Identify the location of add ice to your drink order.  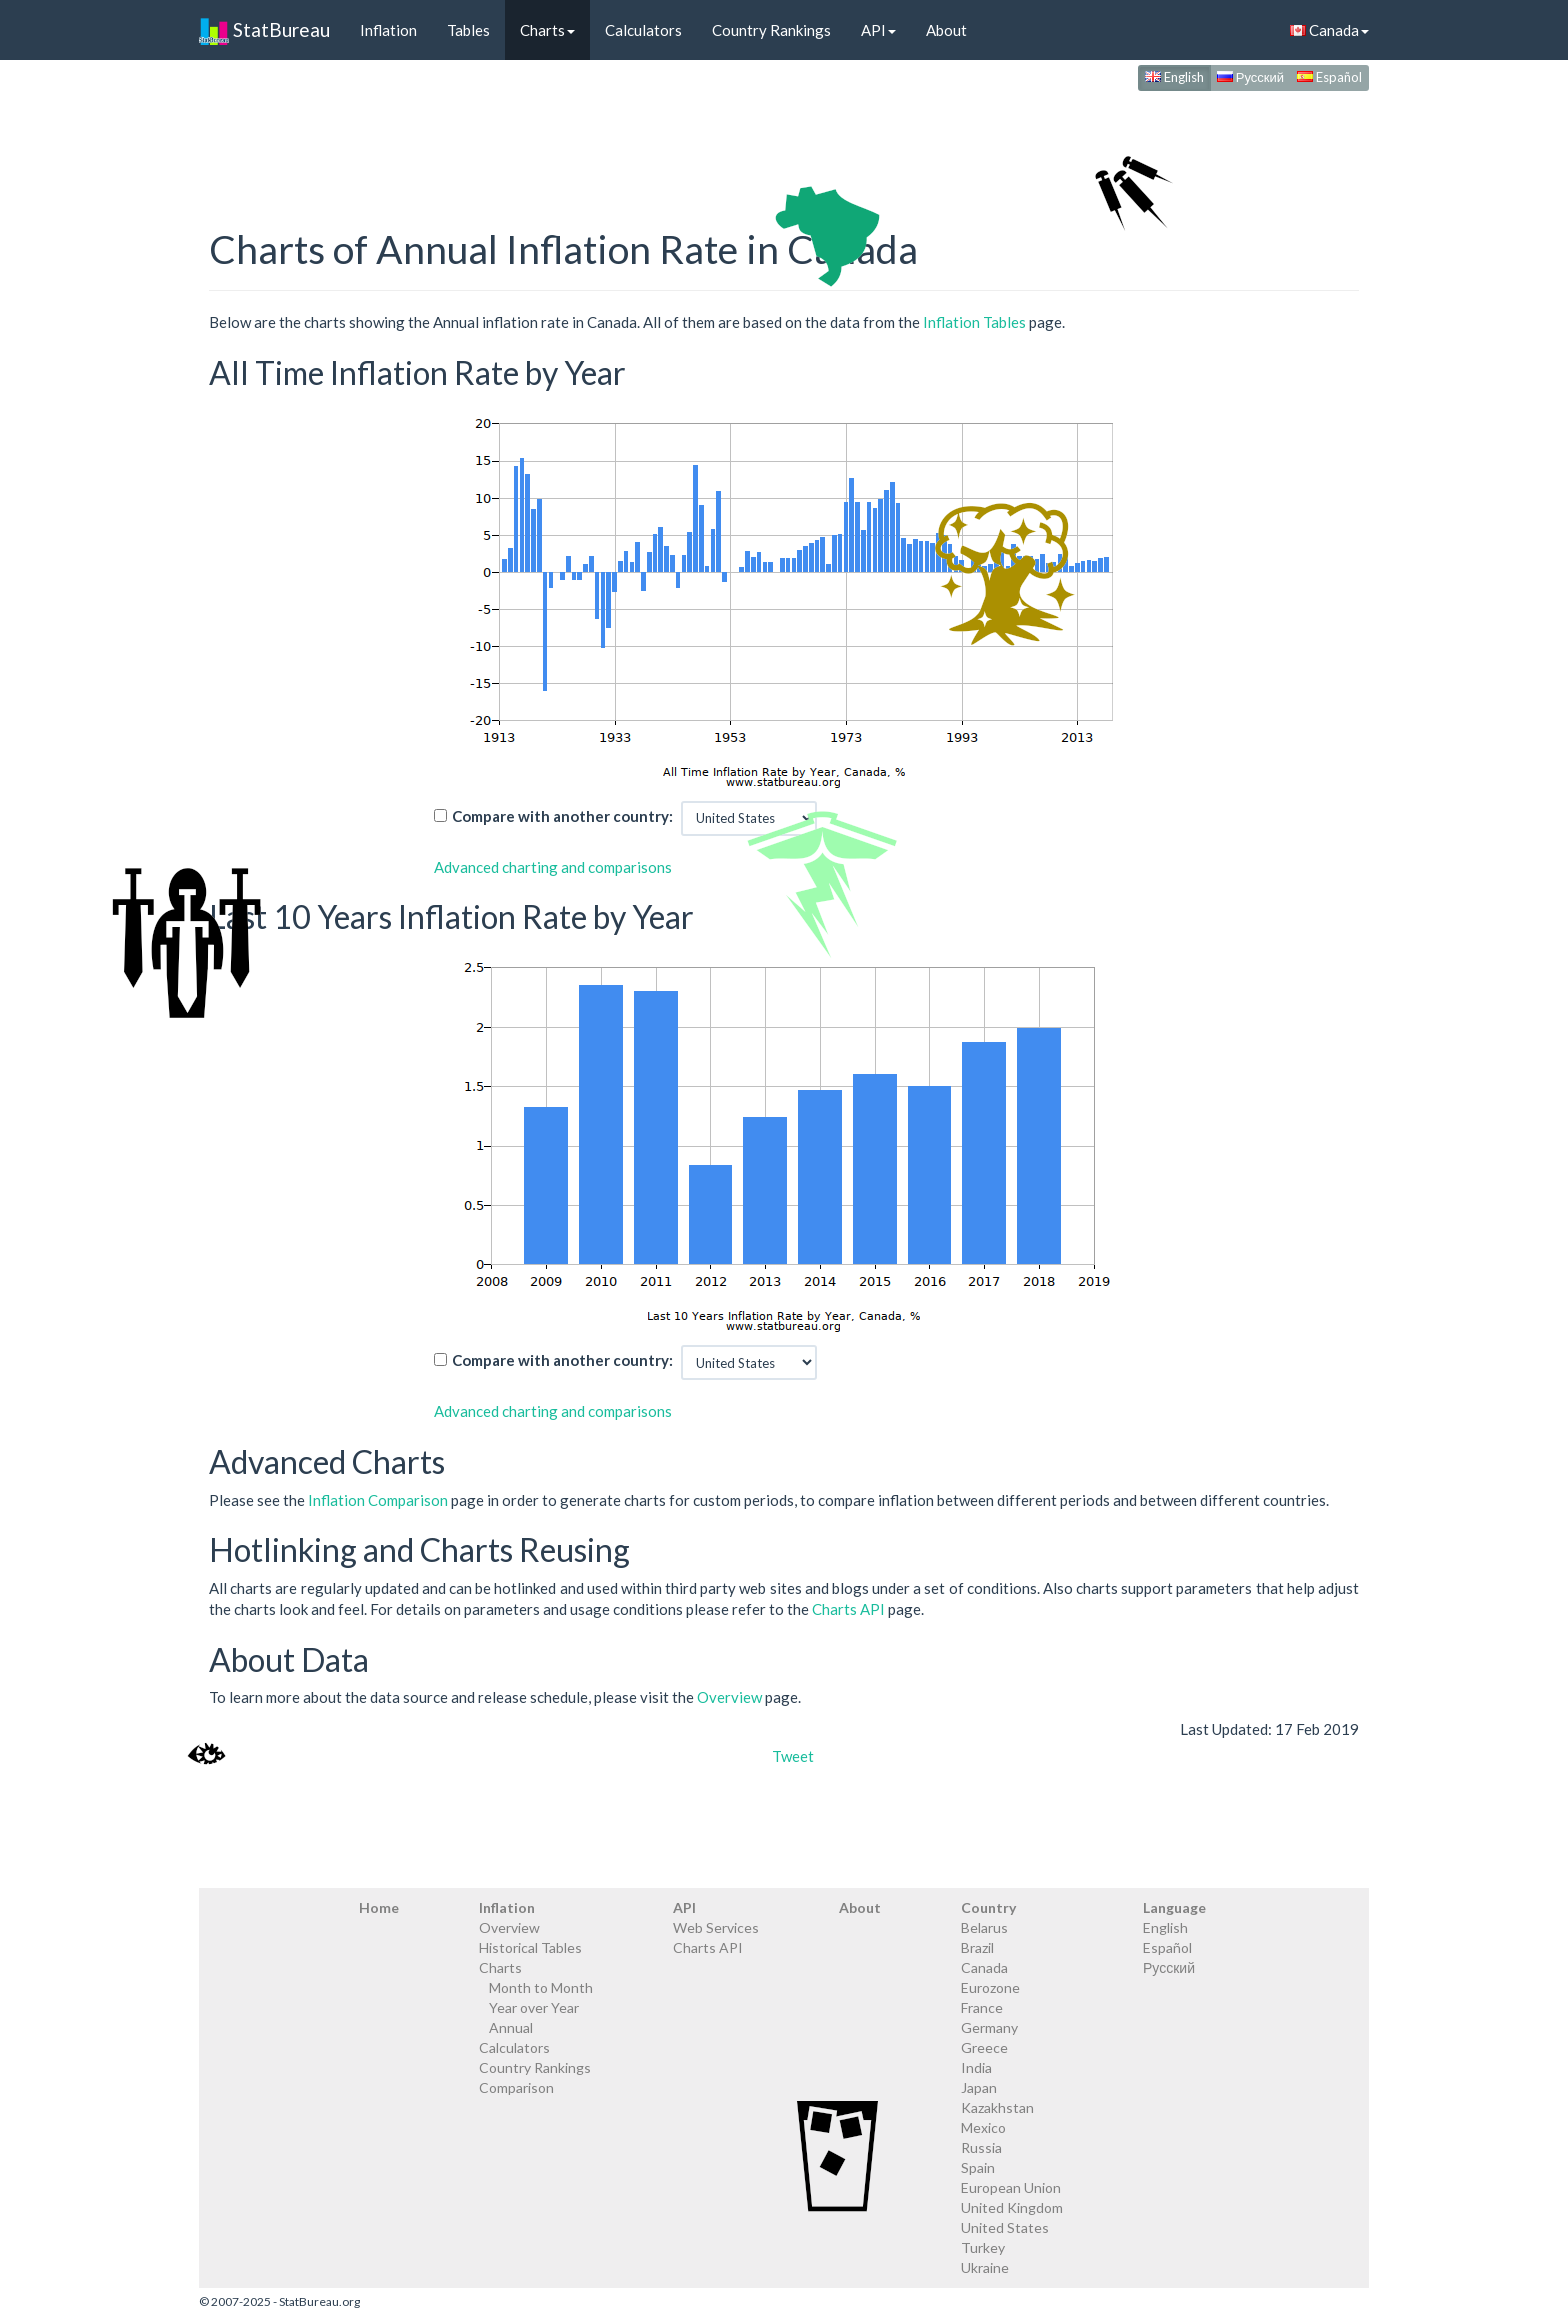
(837, 2153).